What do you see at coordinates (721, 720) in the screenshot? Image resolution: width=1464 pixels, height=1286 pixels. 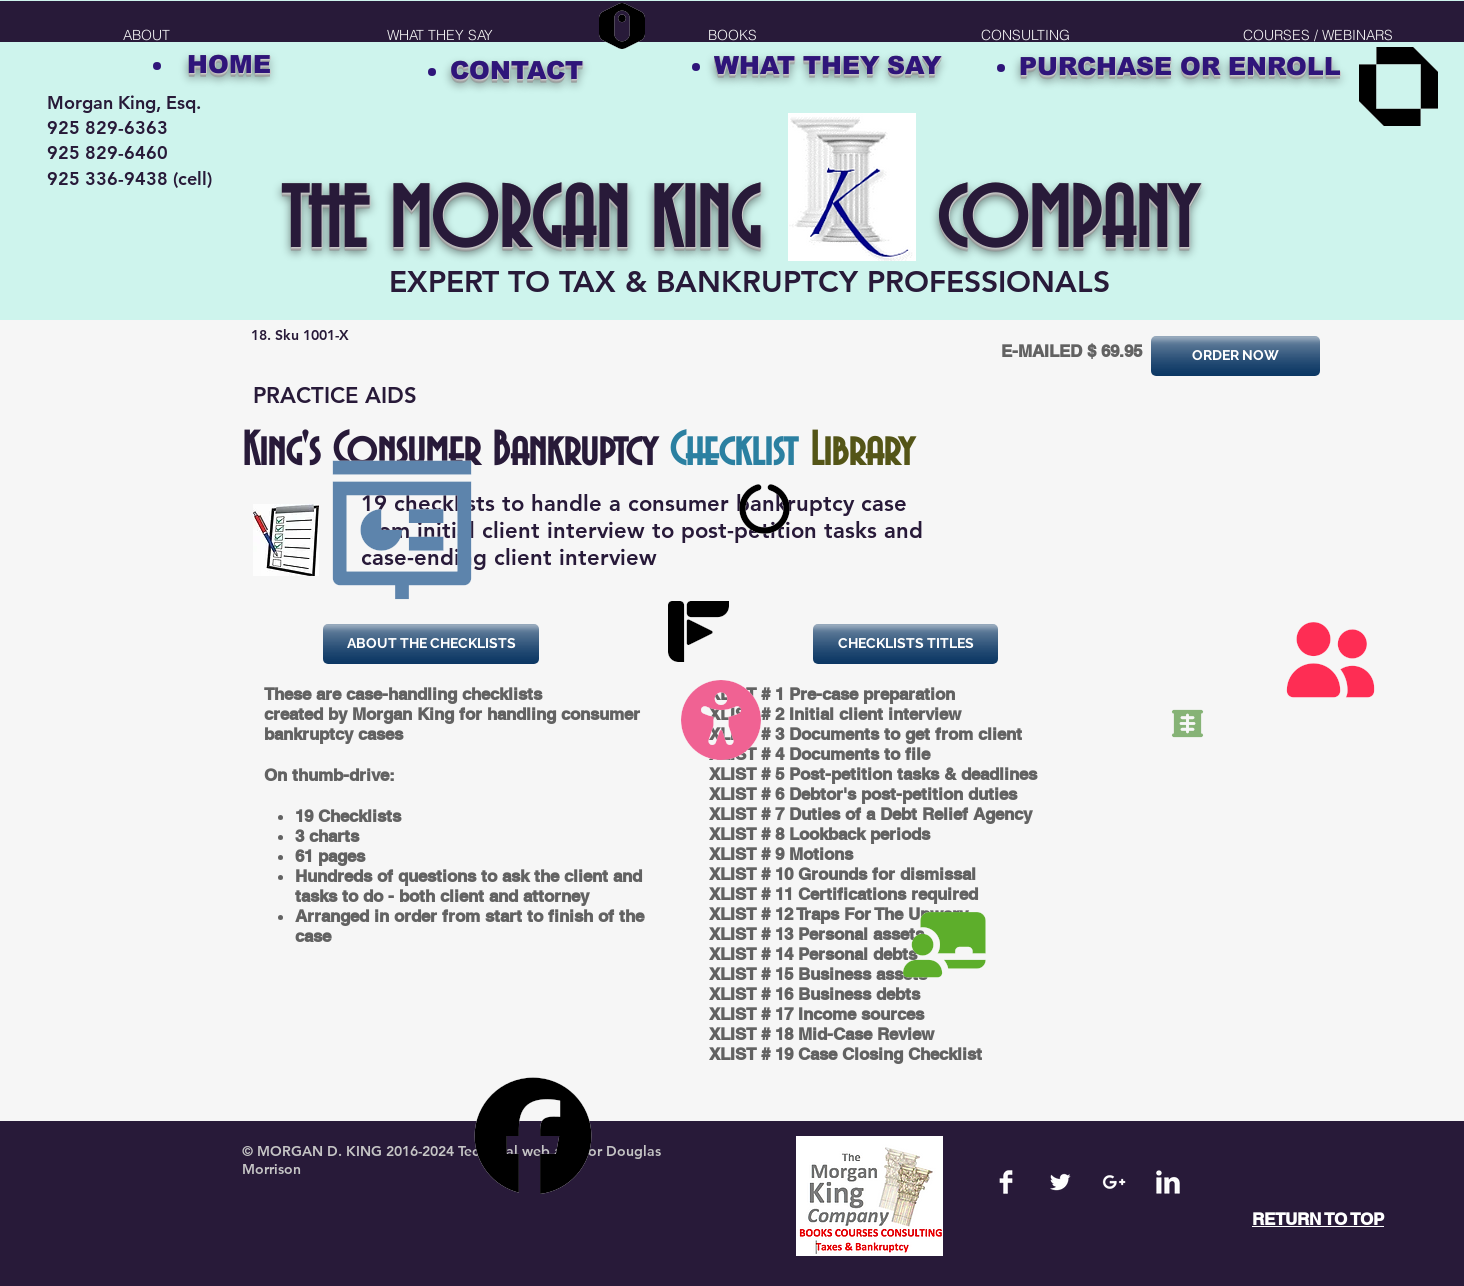 I see `access accessibility settings` at bounding box center [721, 720].